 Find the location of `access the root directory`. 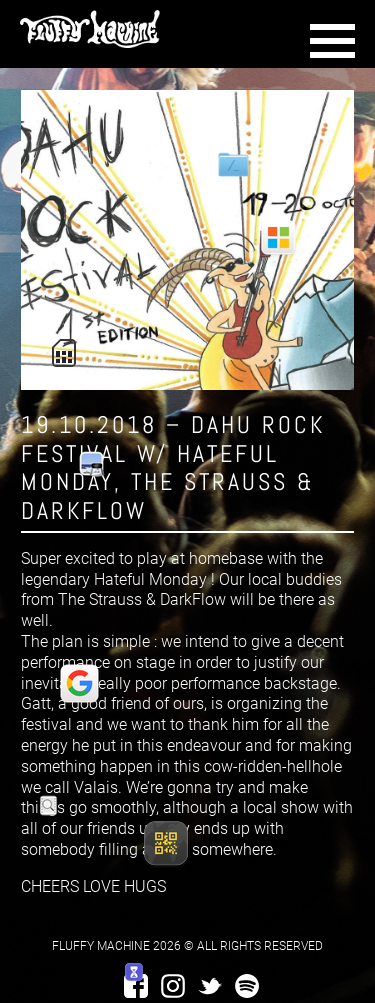

access the root directory is located at coordinates (233, 164).